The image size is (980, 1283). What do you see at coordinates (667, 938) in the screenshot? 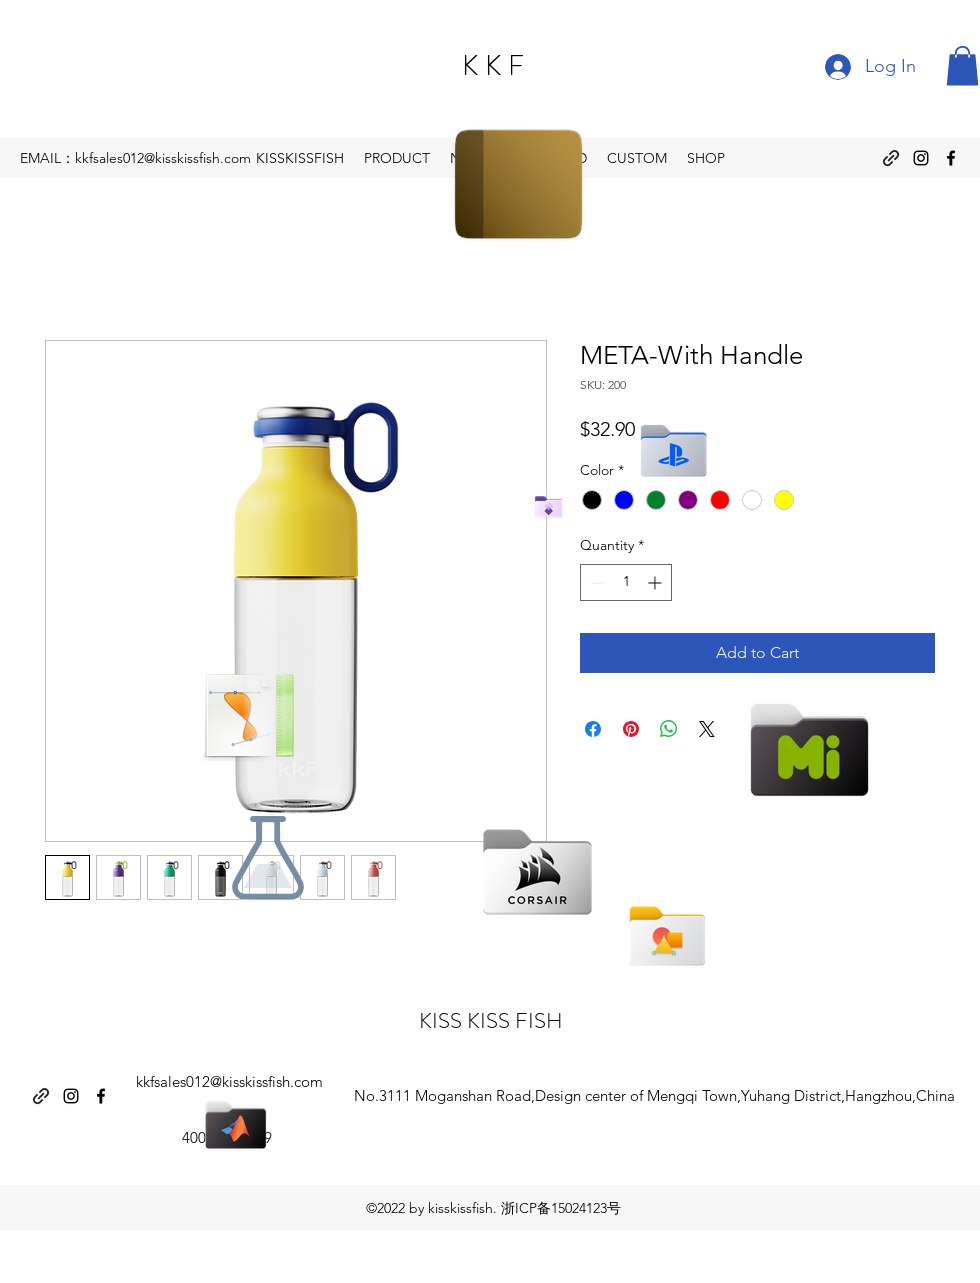
I see `open folder containing LibreOffice Draw files` at bounding box center [667, 938].